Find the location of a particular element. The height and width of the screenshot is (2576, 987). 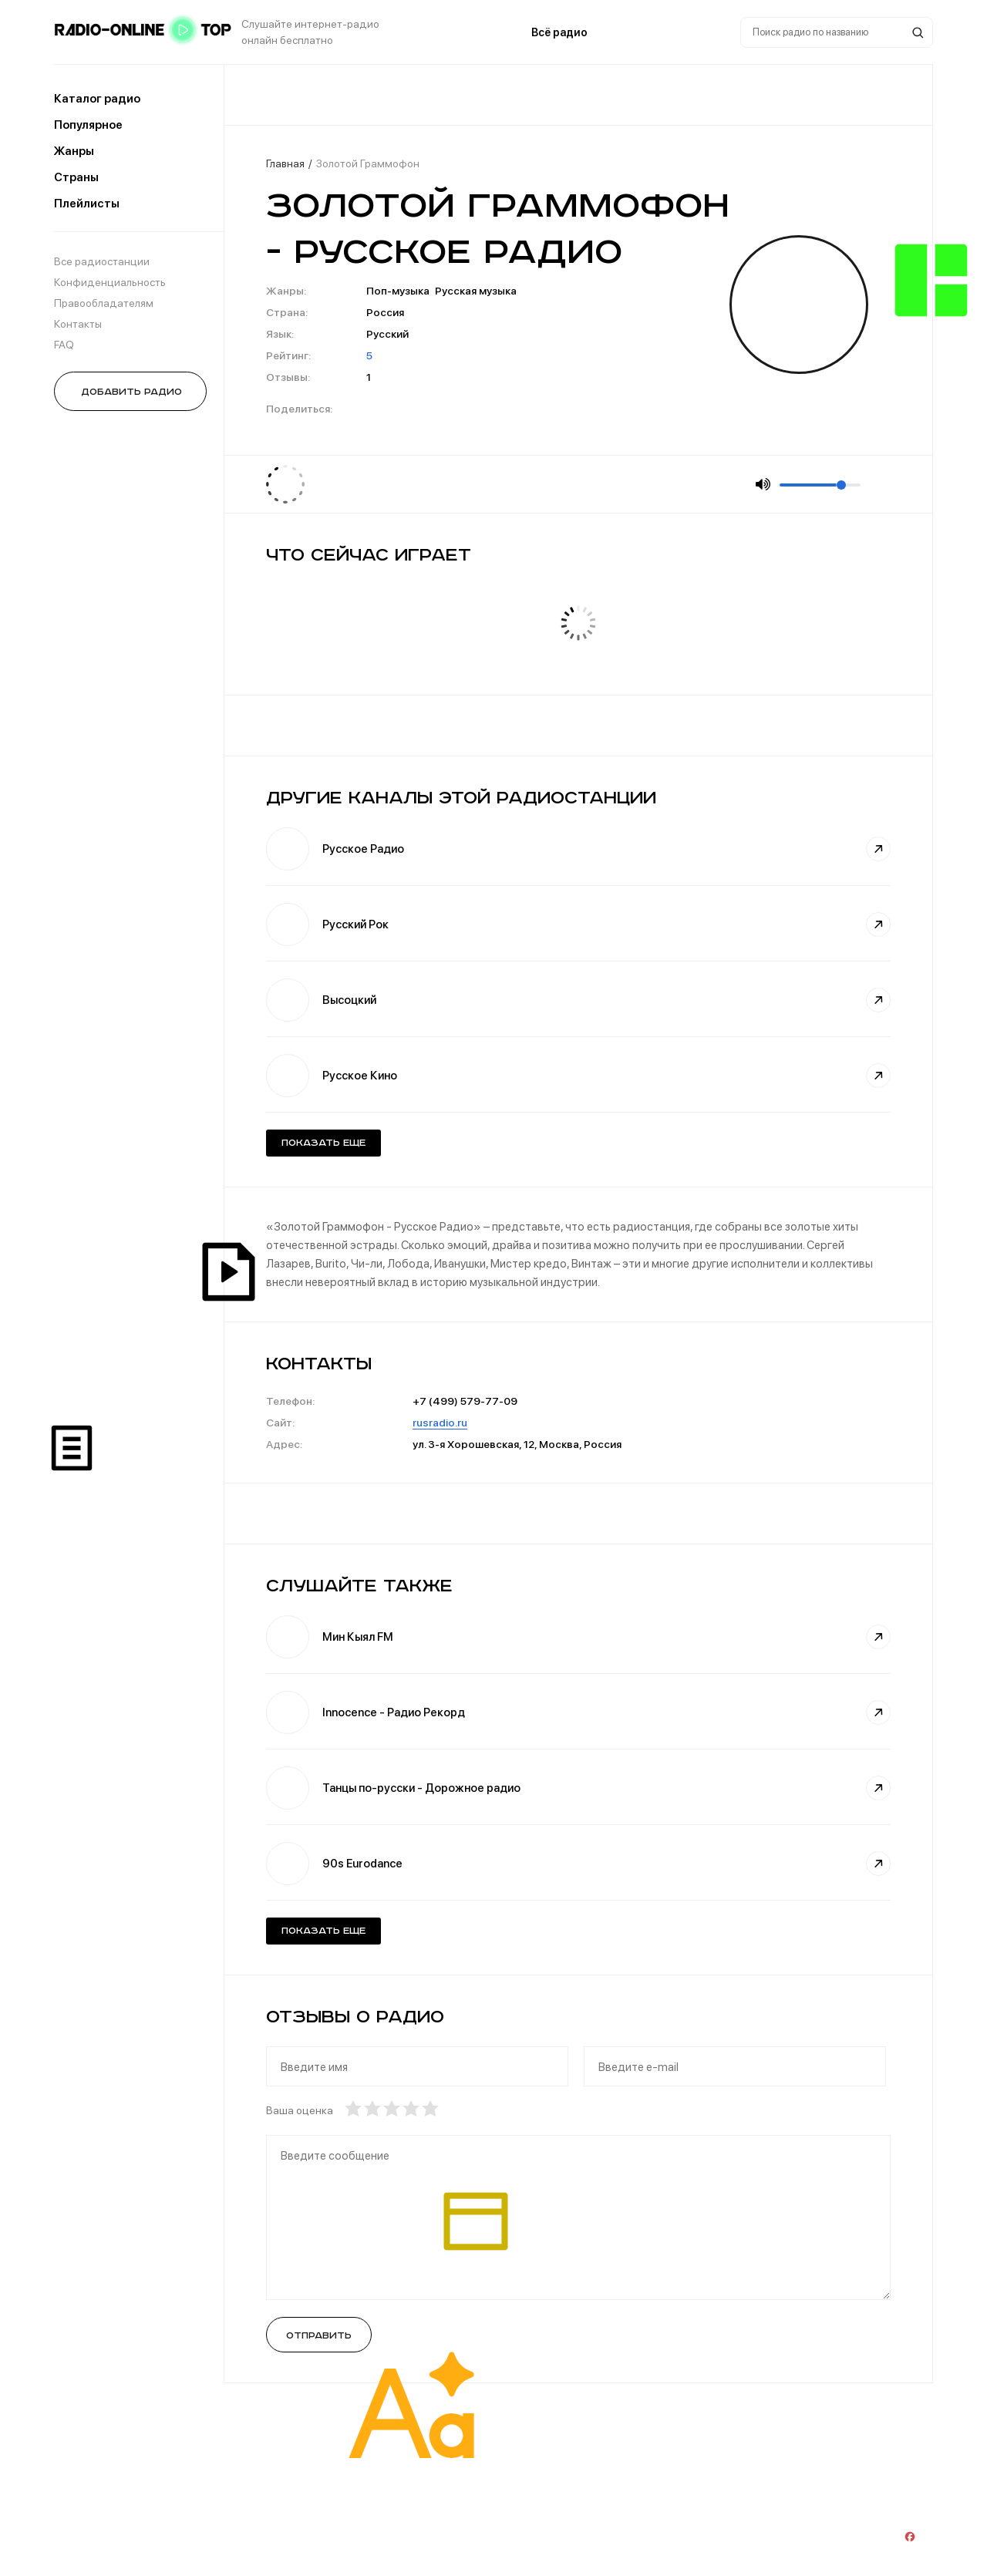

switch to grid layout view is located at coordinates (931, 280).